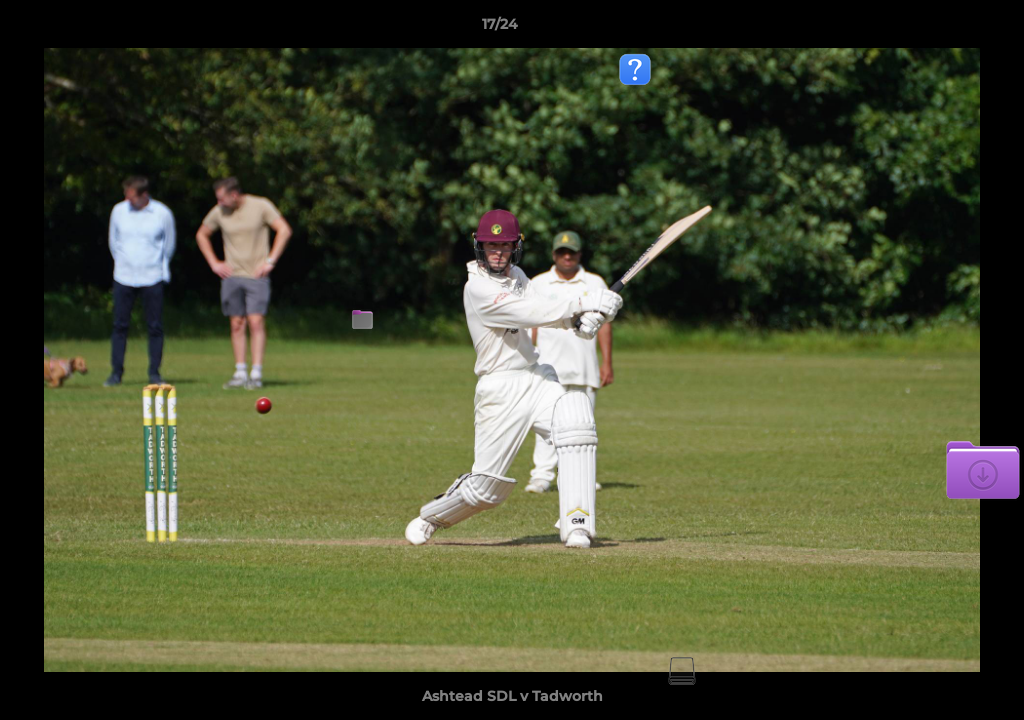 Image resolution: width=1024 pixels, height=720 pixels. What do you see at coordinates (983, 470) in the screenshot?
I see `access your downloads folder` at bounding box center [983, 470].